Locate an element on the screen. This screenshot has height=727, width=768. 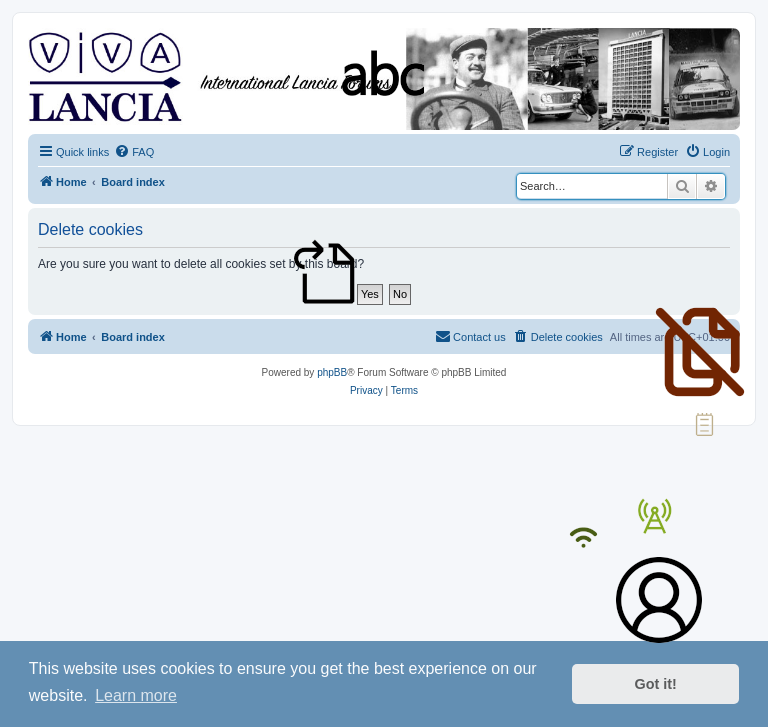
indicates moderate wifi signal strength is located at coordinates (583, 533).